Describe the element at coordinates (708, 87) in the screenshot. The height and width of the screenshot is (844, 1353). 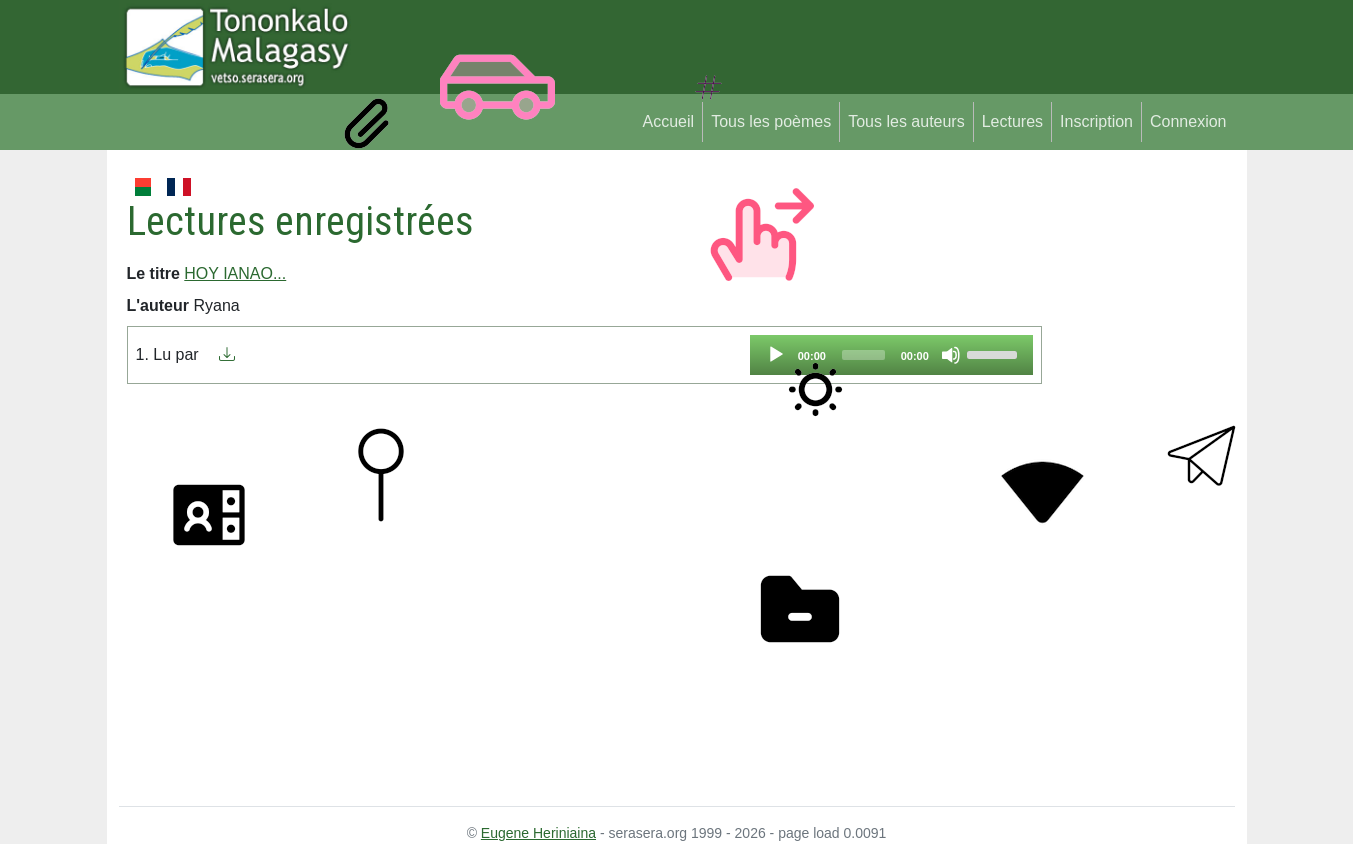
I see `view or browse hashtags` at that location.